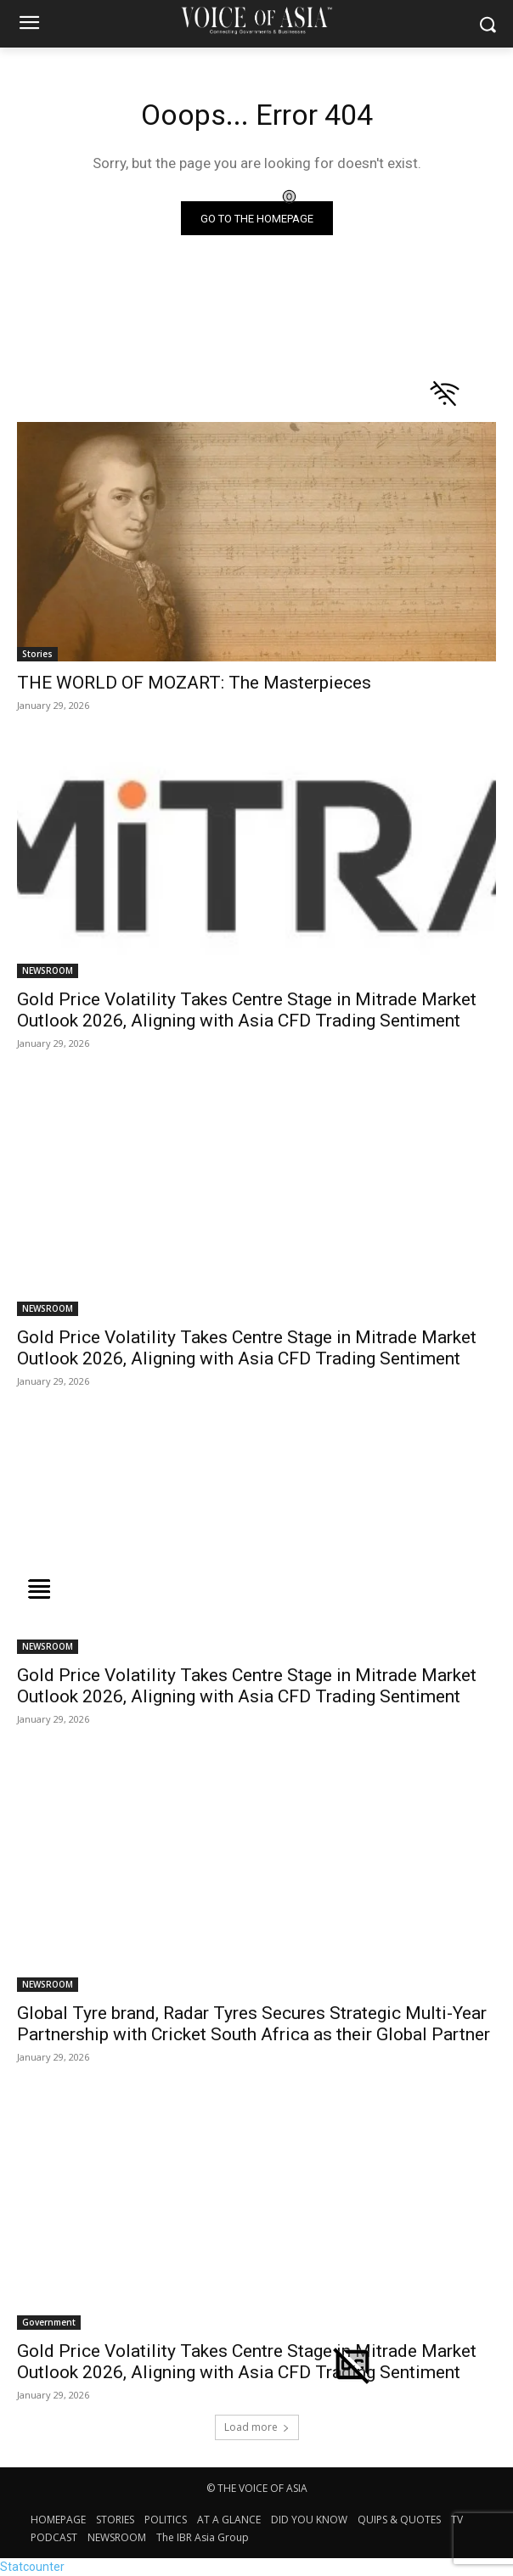 This screenshot has height=2576, width=513. I want to click on closed captions are disabled, so click(352, 2365).